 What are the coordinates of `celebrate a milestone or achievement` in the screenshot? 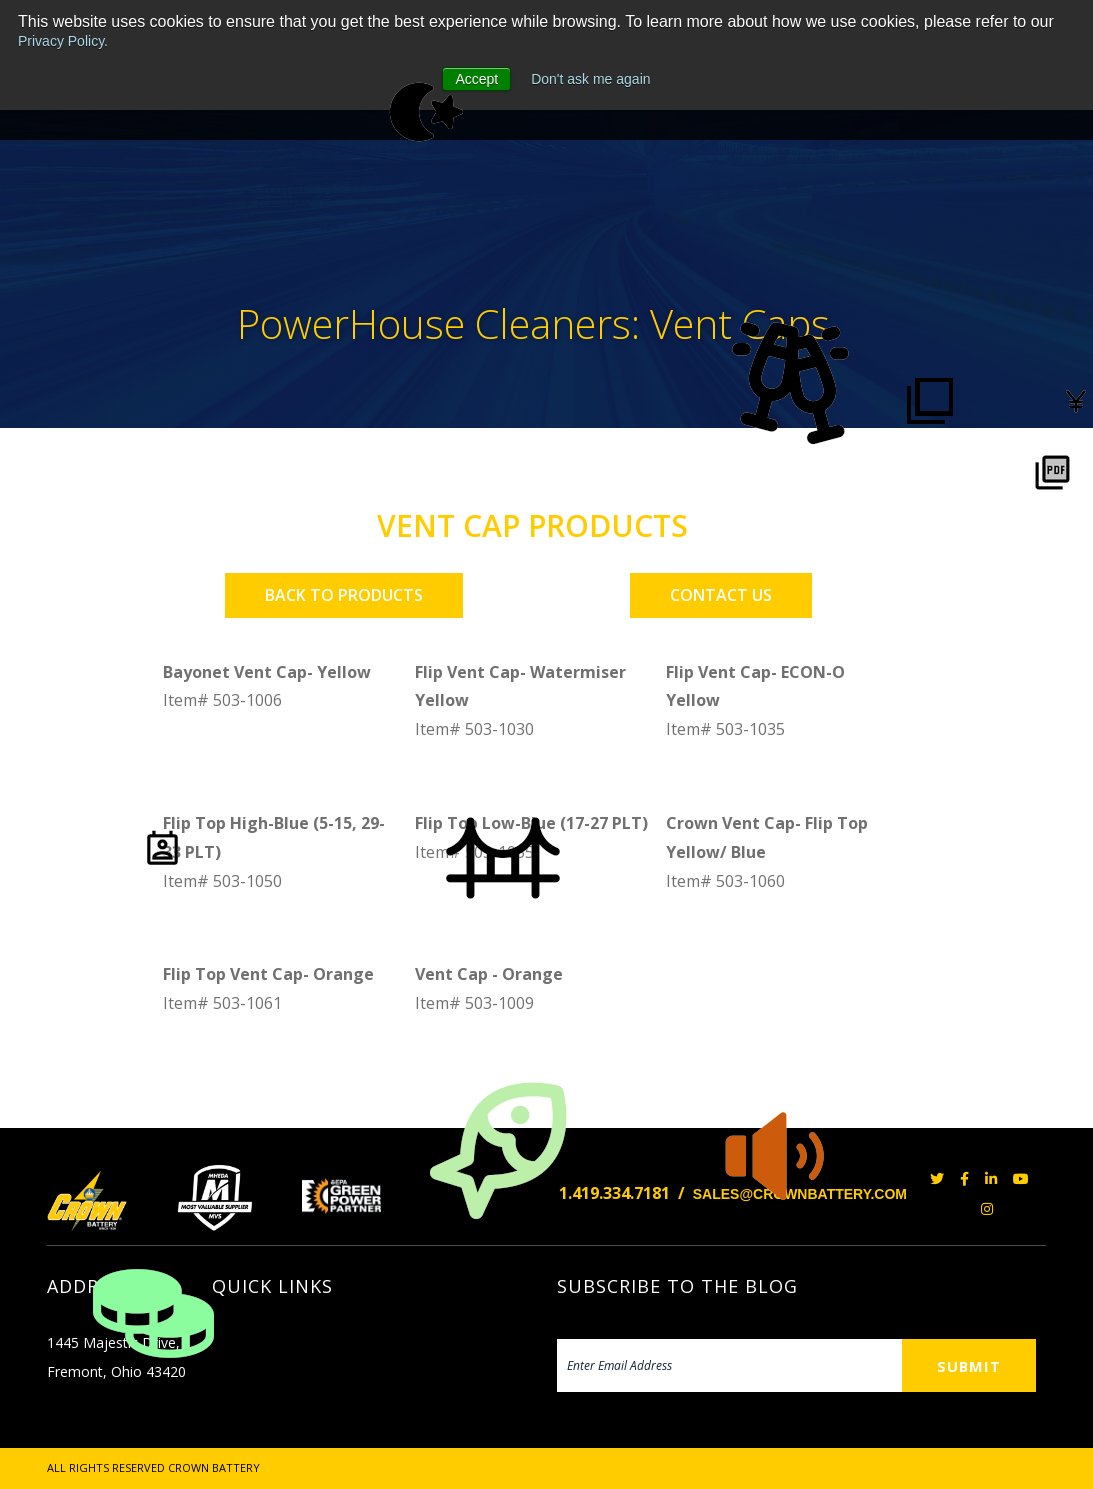 It's located at (792, 382).